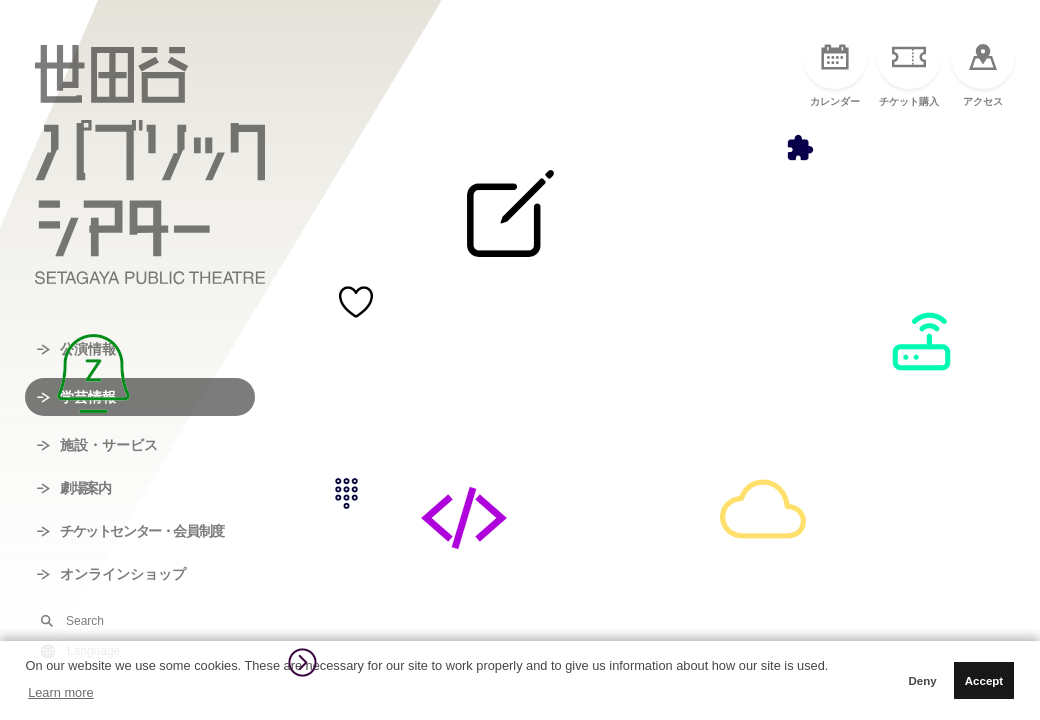 The width and height of the screenshot is (1040, 720). Describe the element at coordinates (346, 493) in the screenshot. I see `open the phone dialer` at that location.